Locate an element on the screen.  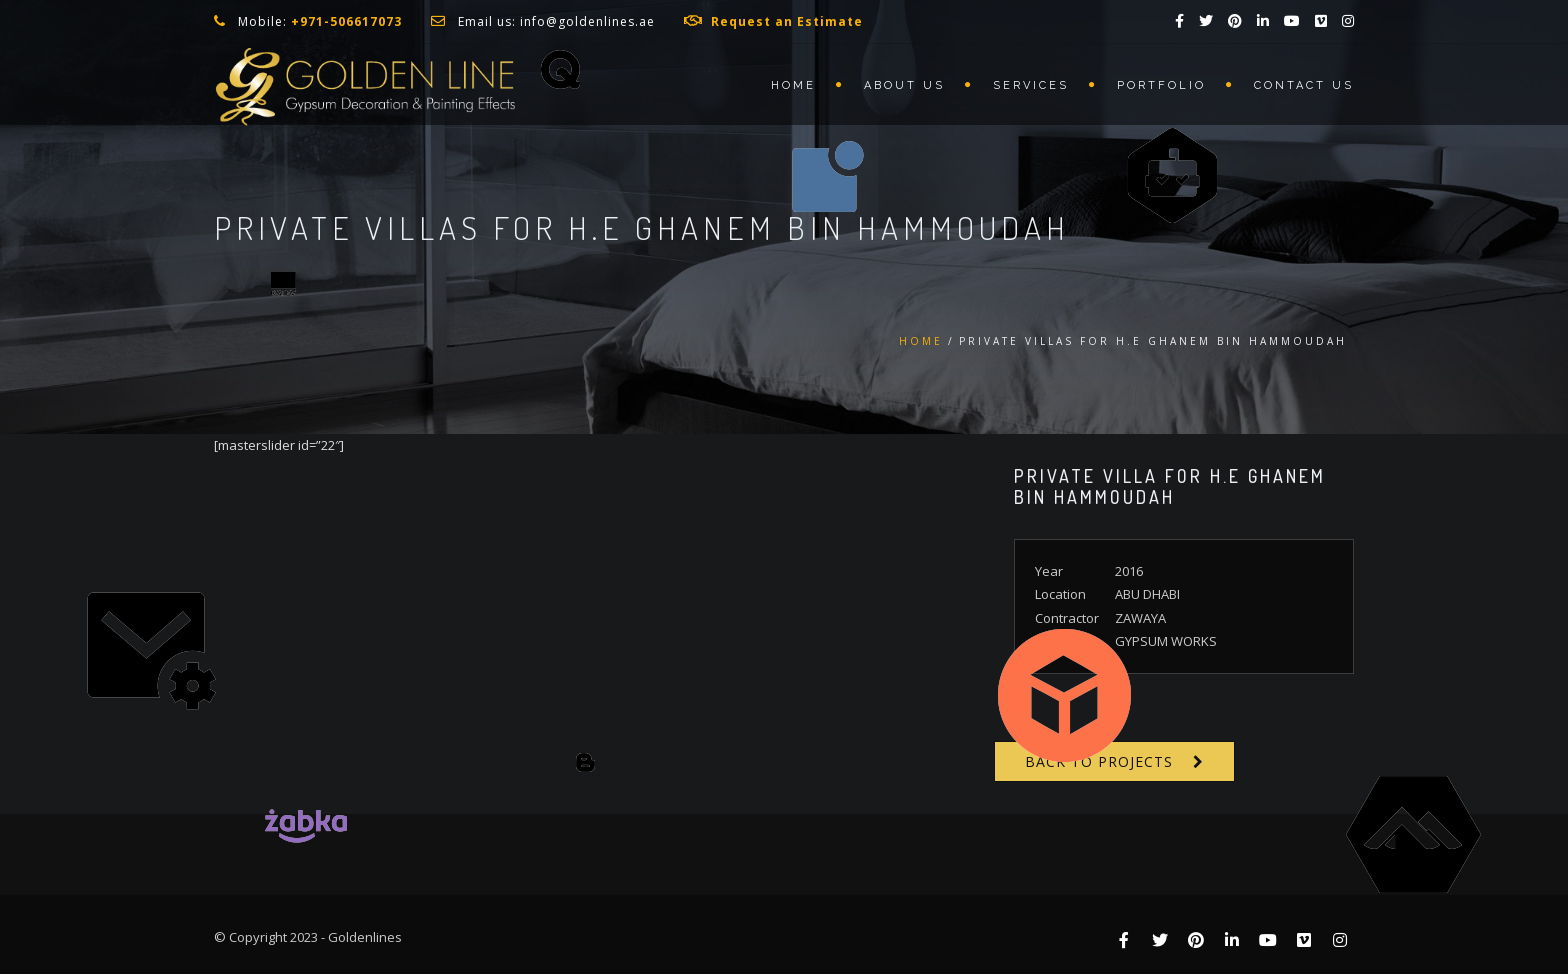
access DATEV accounting software is located at coordinates (283, 283).